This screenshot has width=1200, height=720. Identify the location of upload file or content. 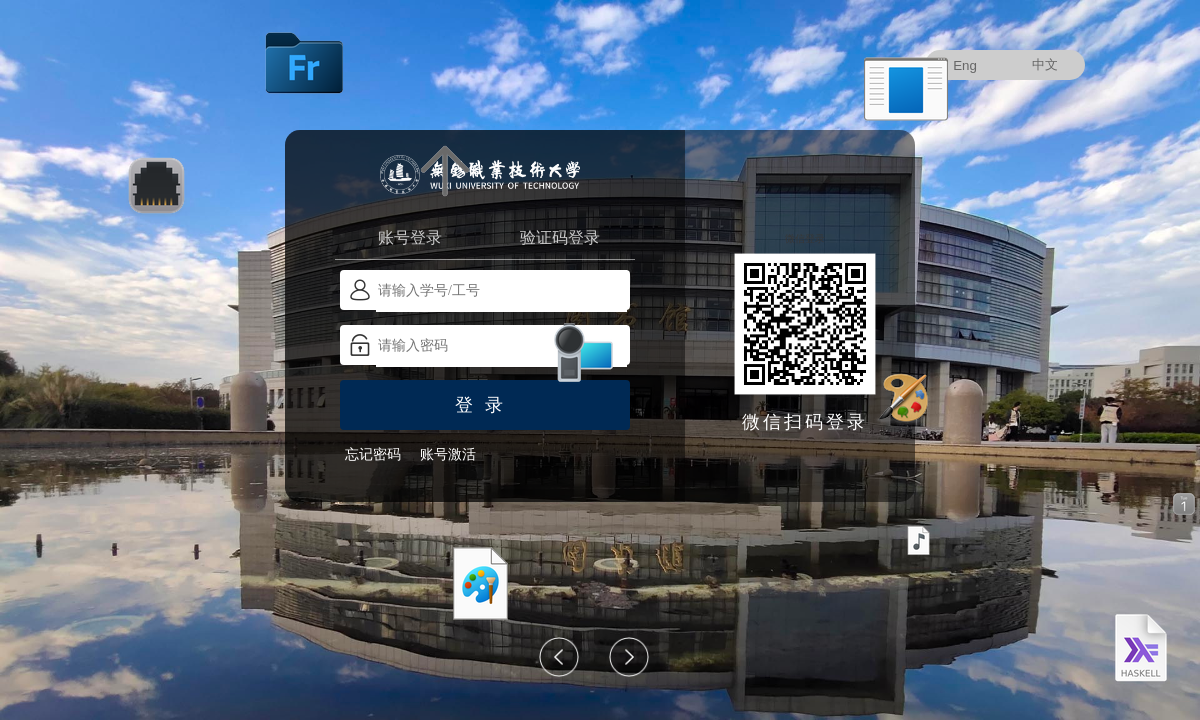
(445, 171).